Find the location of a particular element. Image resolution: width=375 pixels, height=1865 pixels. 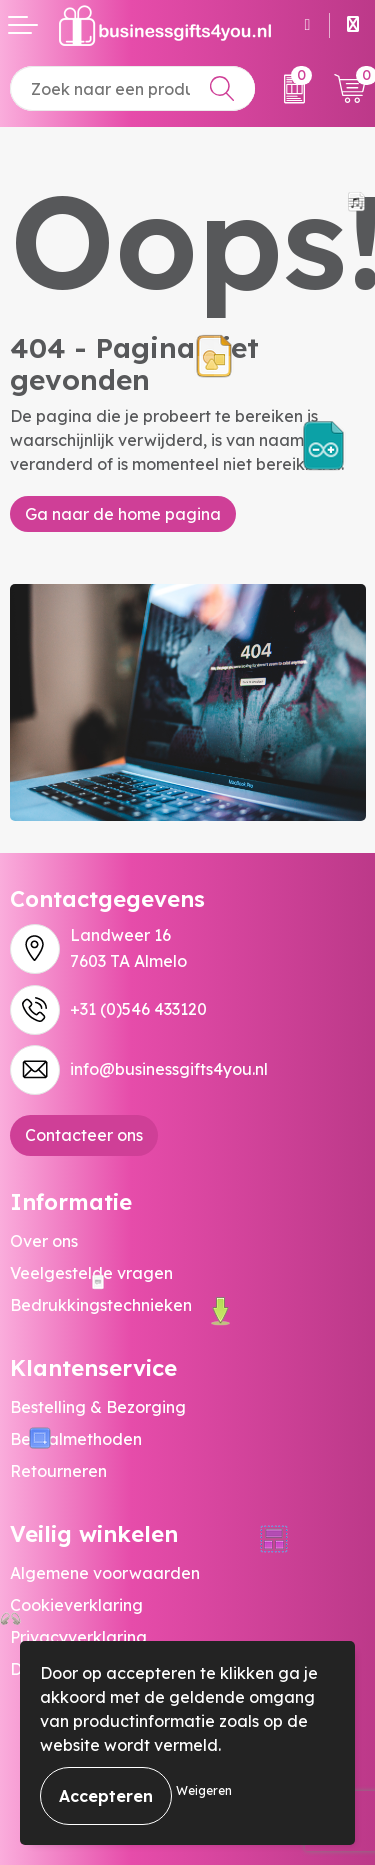

arduino source code file is located at coordinates (323, 445).